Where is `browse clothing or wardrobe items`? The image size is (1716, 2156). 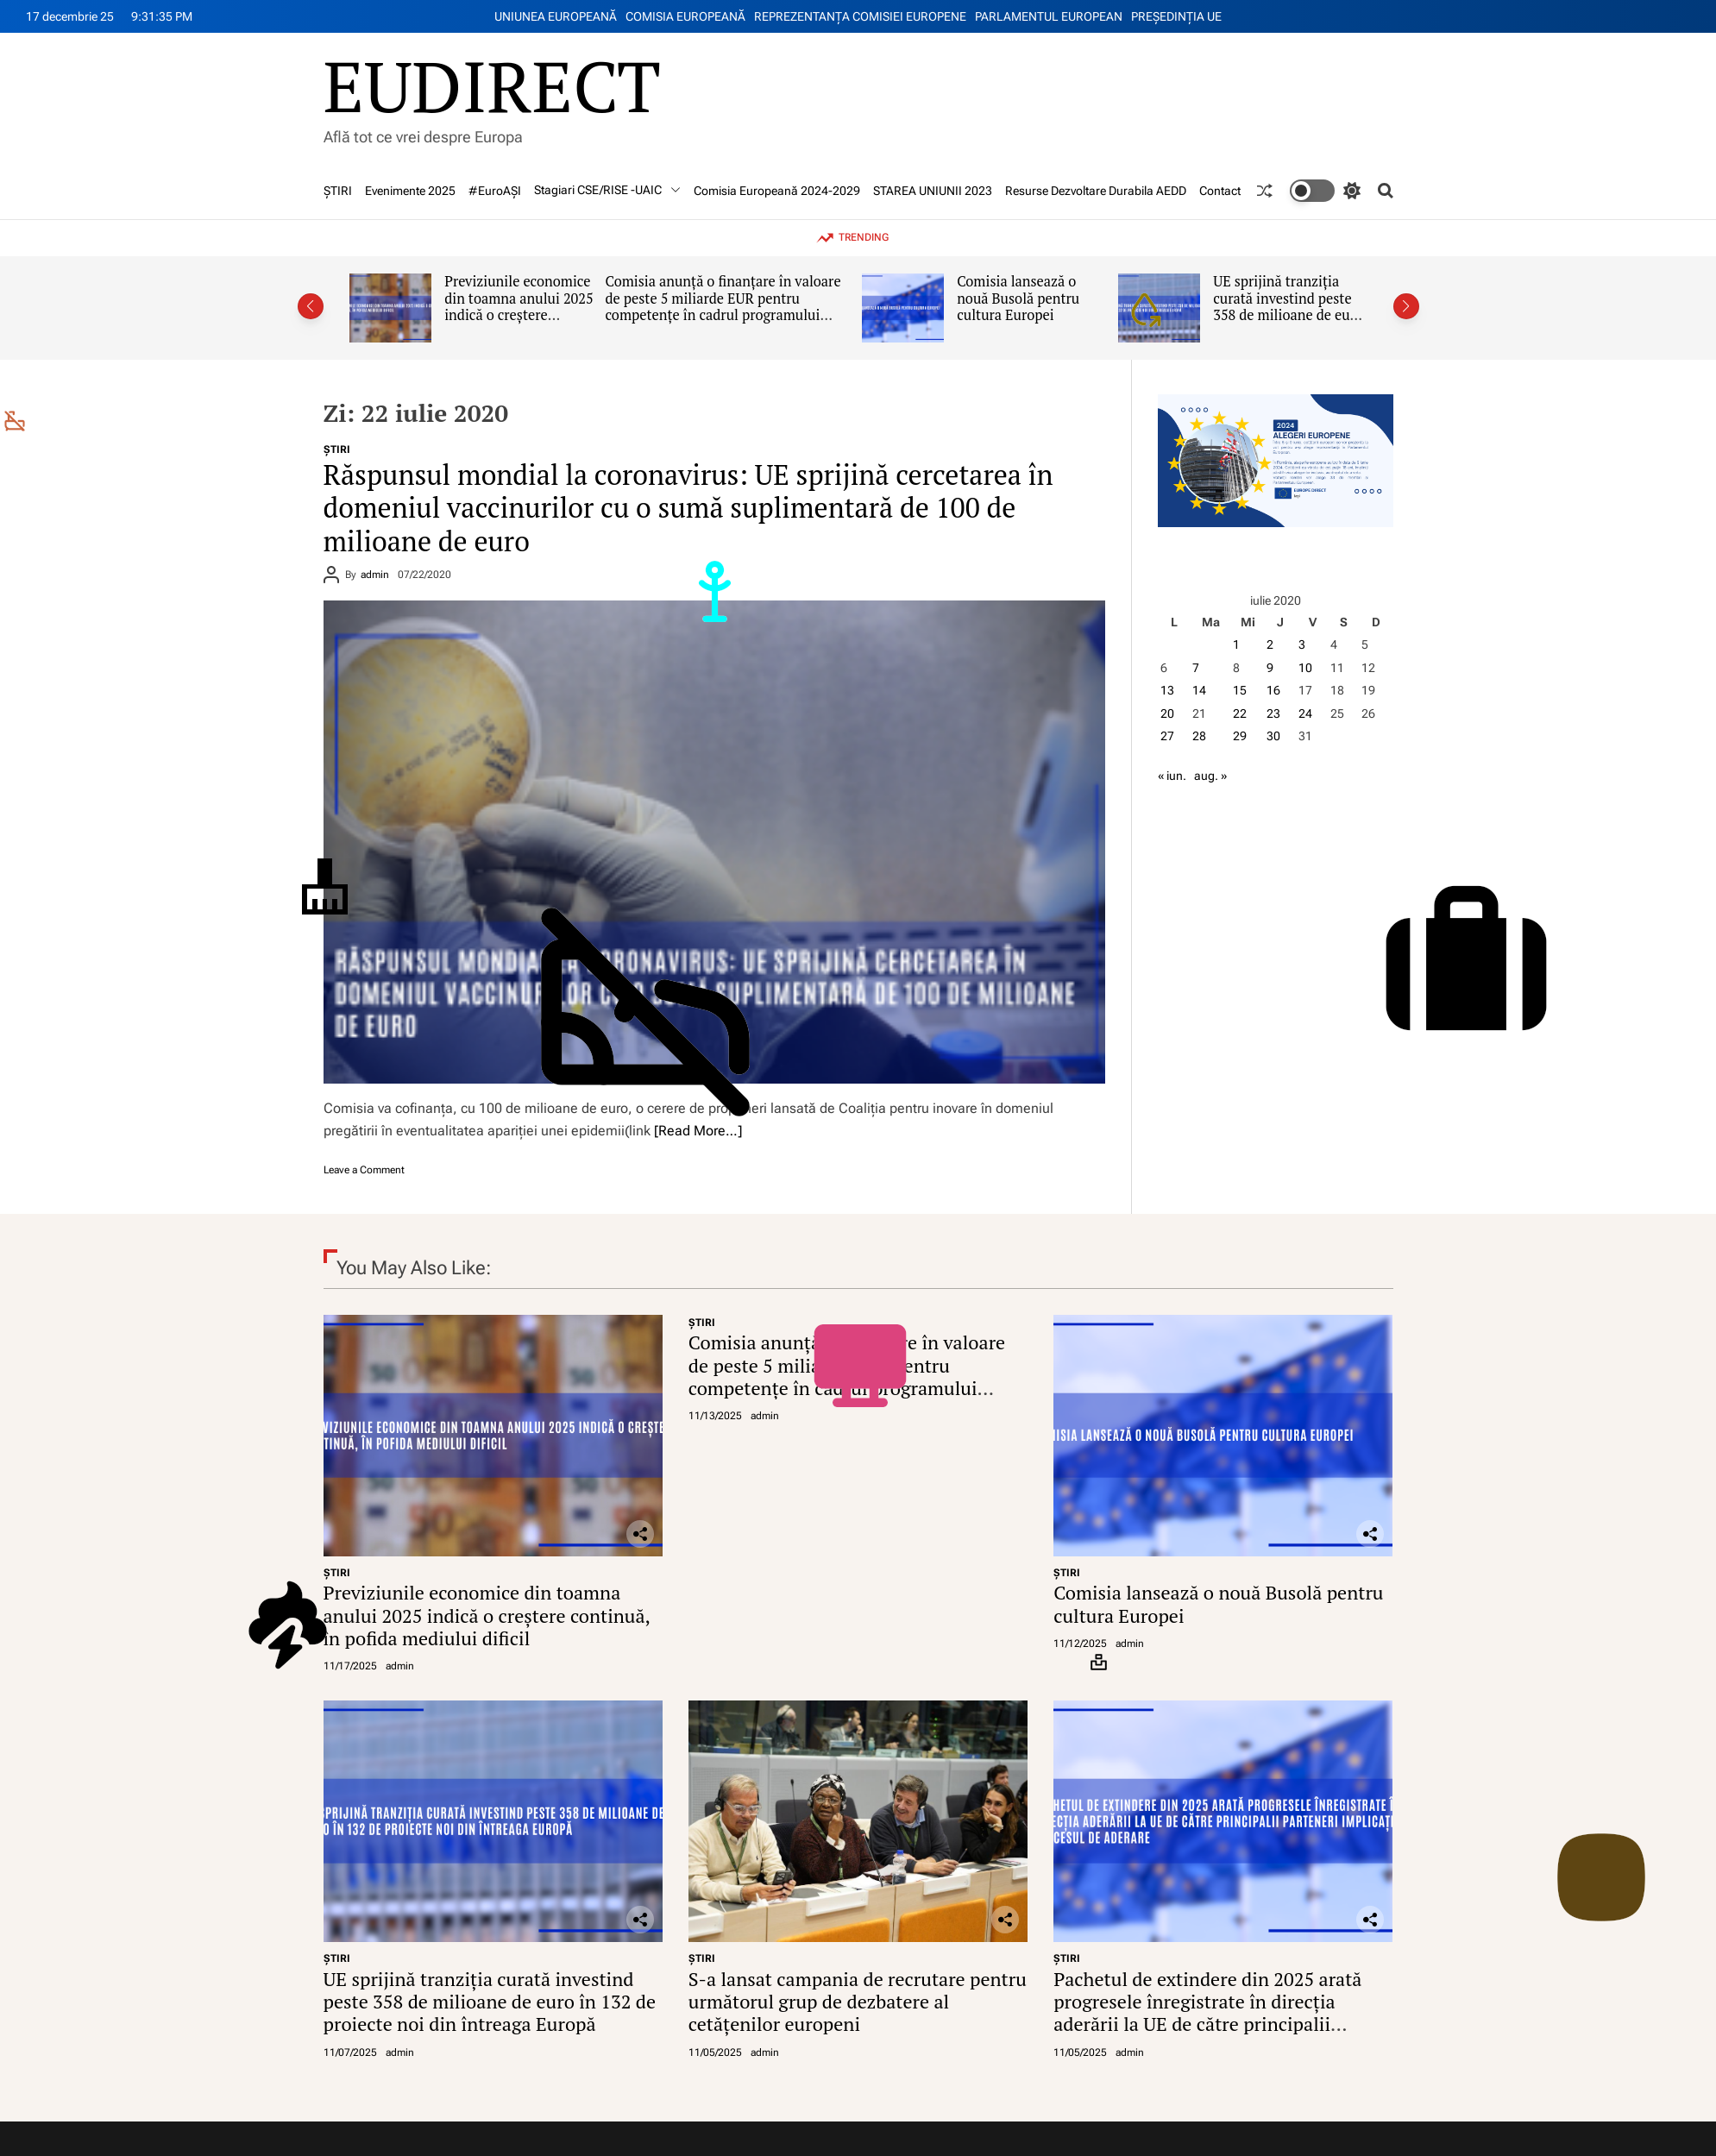
browse clothing or wardrobe items is located at coordinates (714, 591).